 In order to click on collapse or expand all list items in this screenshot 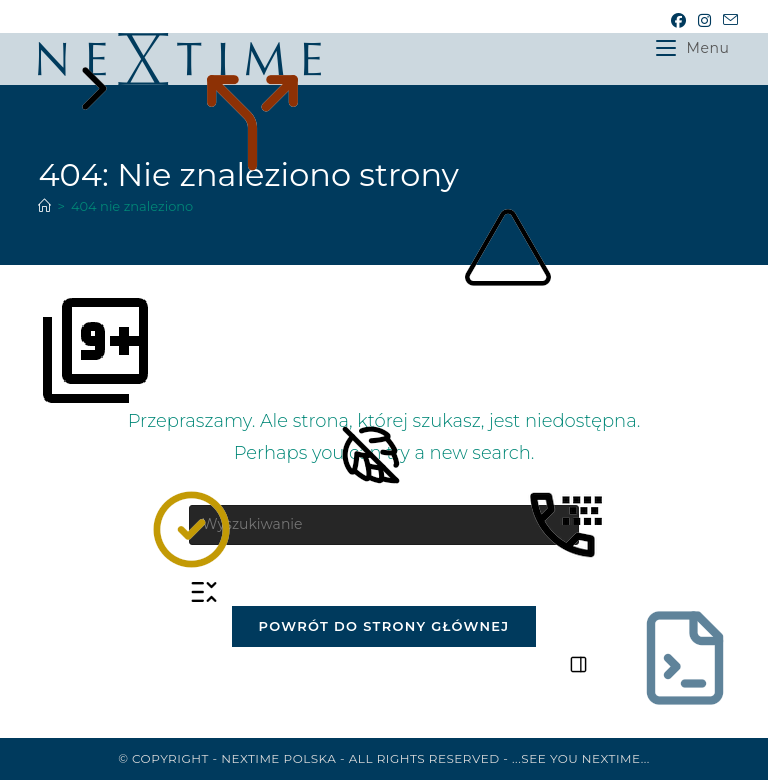, I will do `click(204, 592)`.